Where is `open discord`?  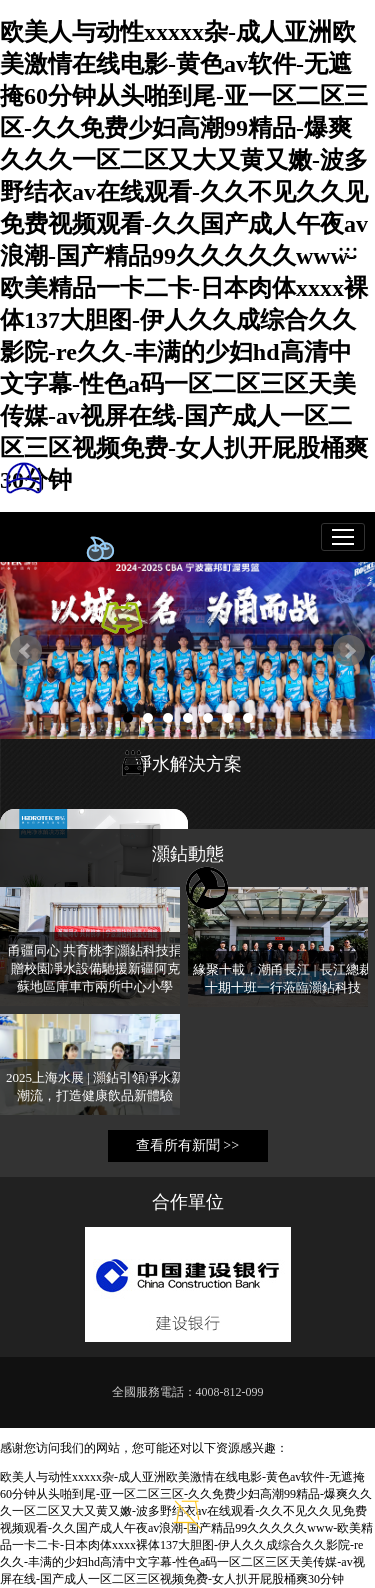
open discord is located at coordinates (122, 617).